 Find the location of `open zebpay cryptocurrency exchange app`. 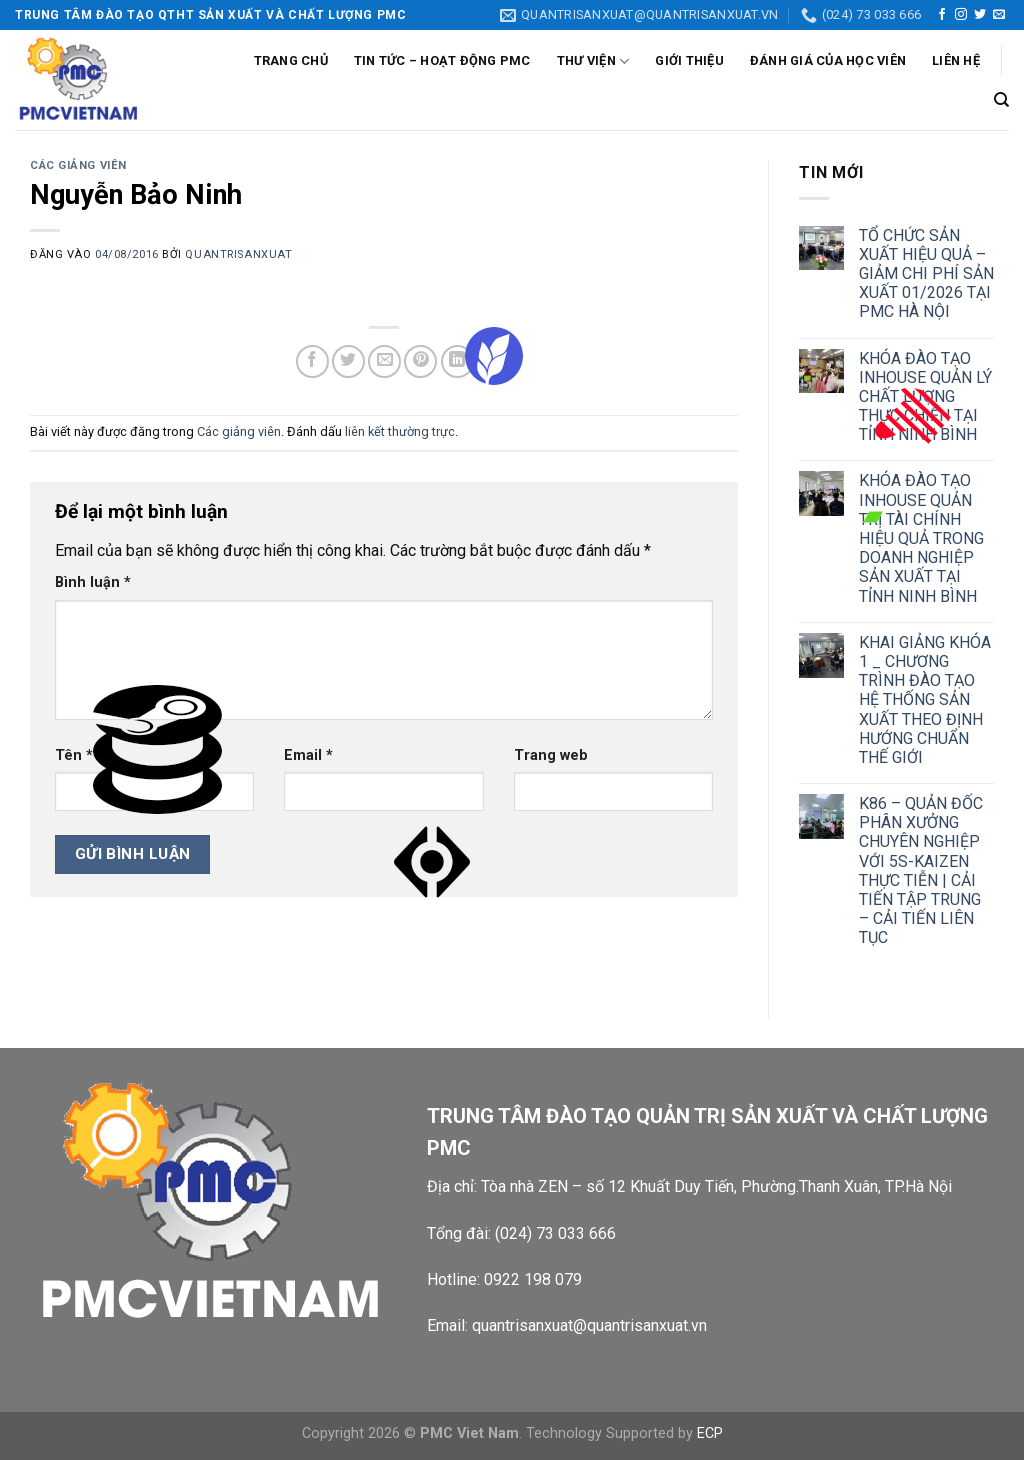

open zebpay cryptocurrency exchange app is located at coordinates (913, 416).